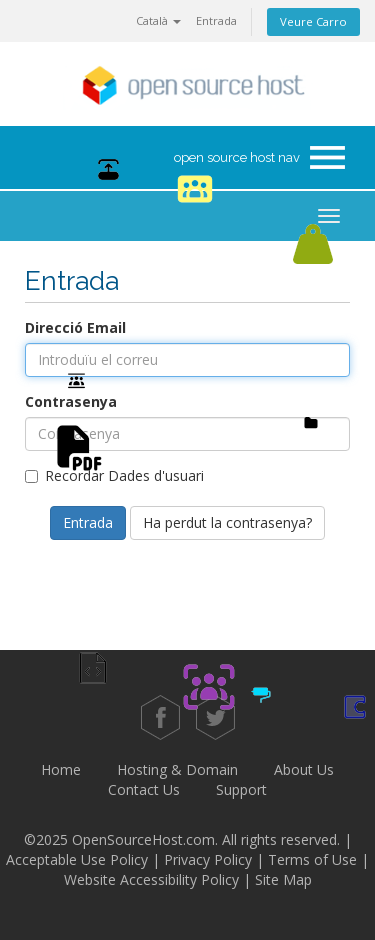  What do you see at coordinates (93, 668) in the screenshot?
I see `view source code file` at bounding box center [93, 668].